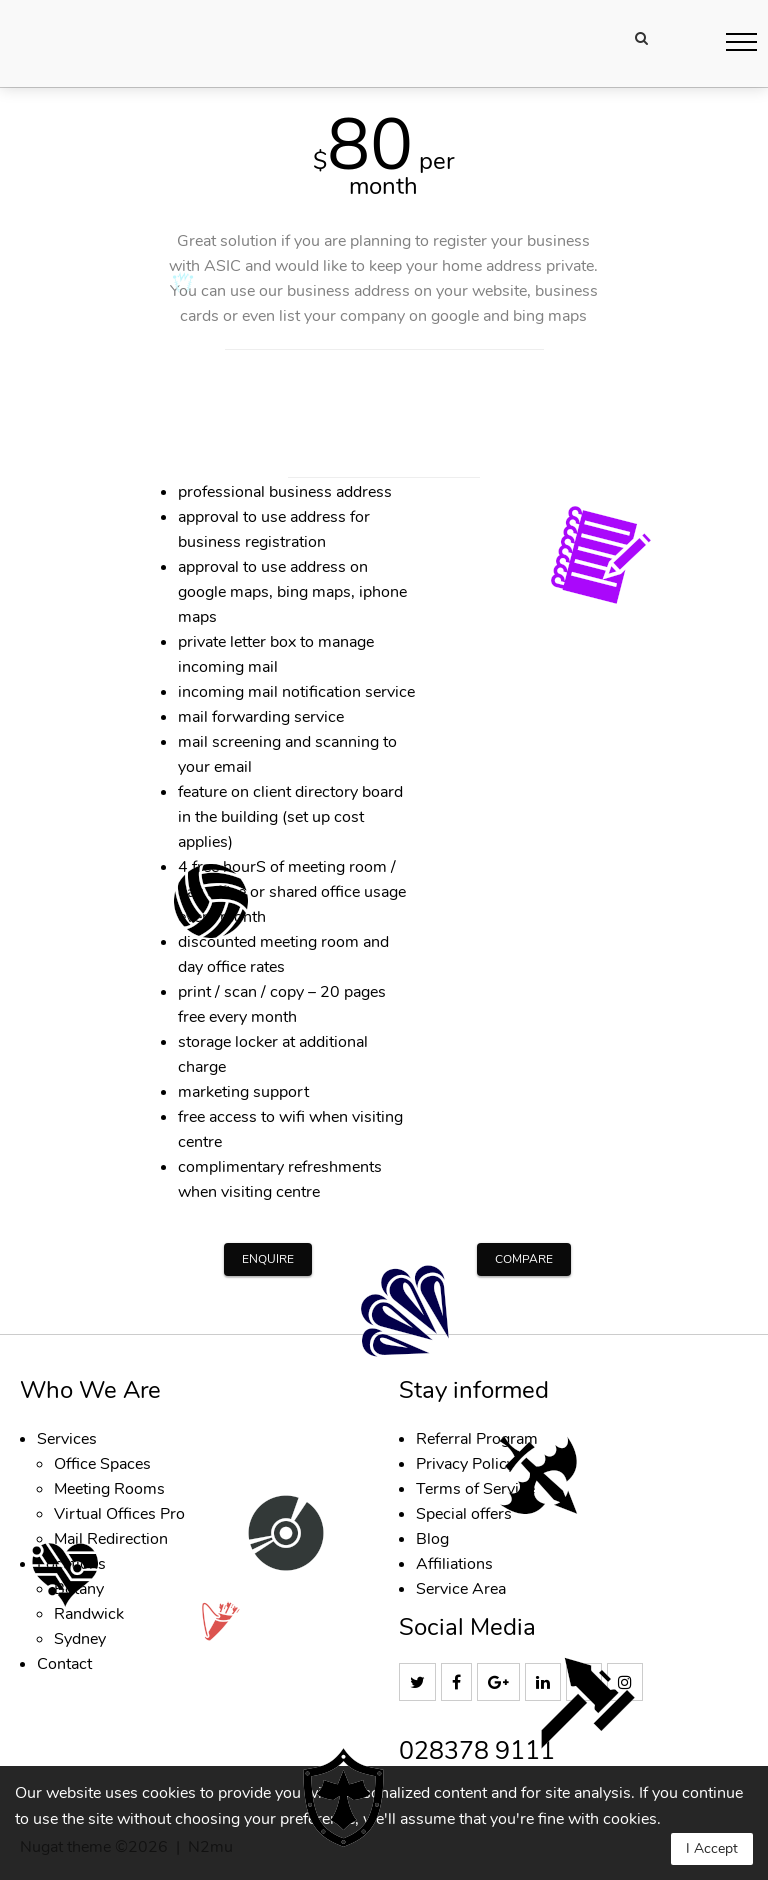  I want to click on open your notebook or journal, so click(601, 555).